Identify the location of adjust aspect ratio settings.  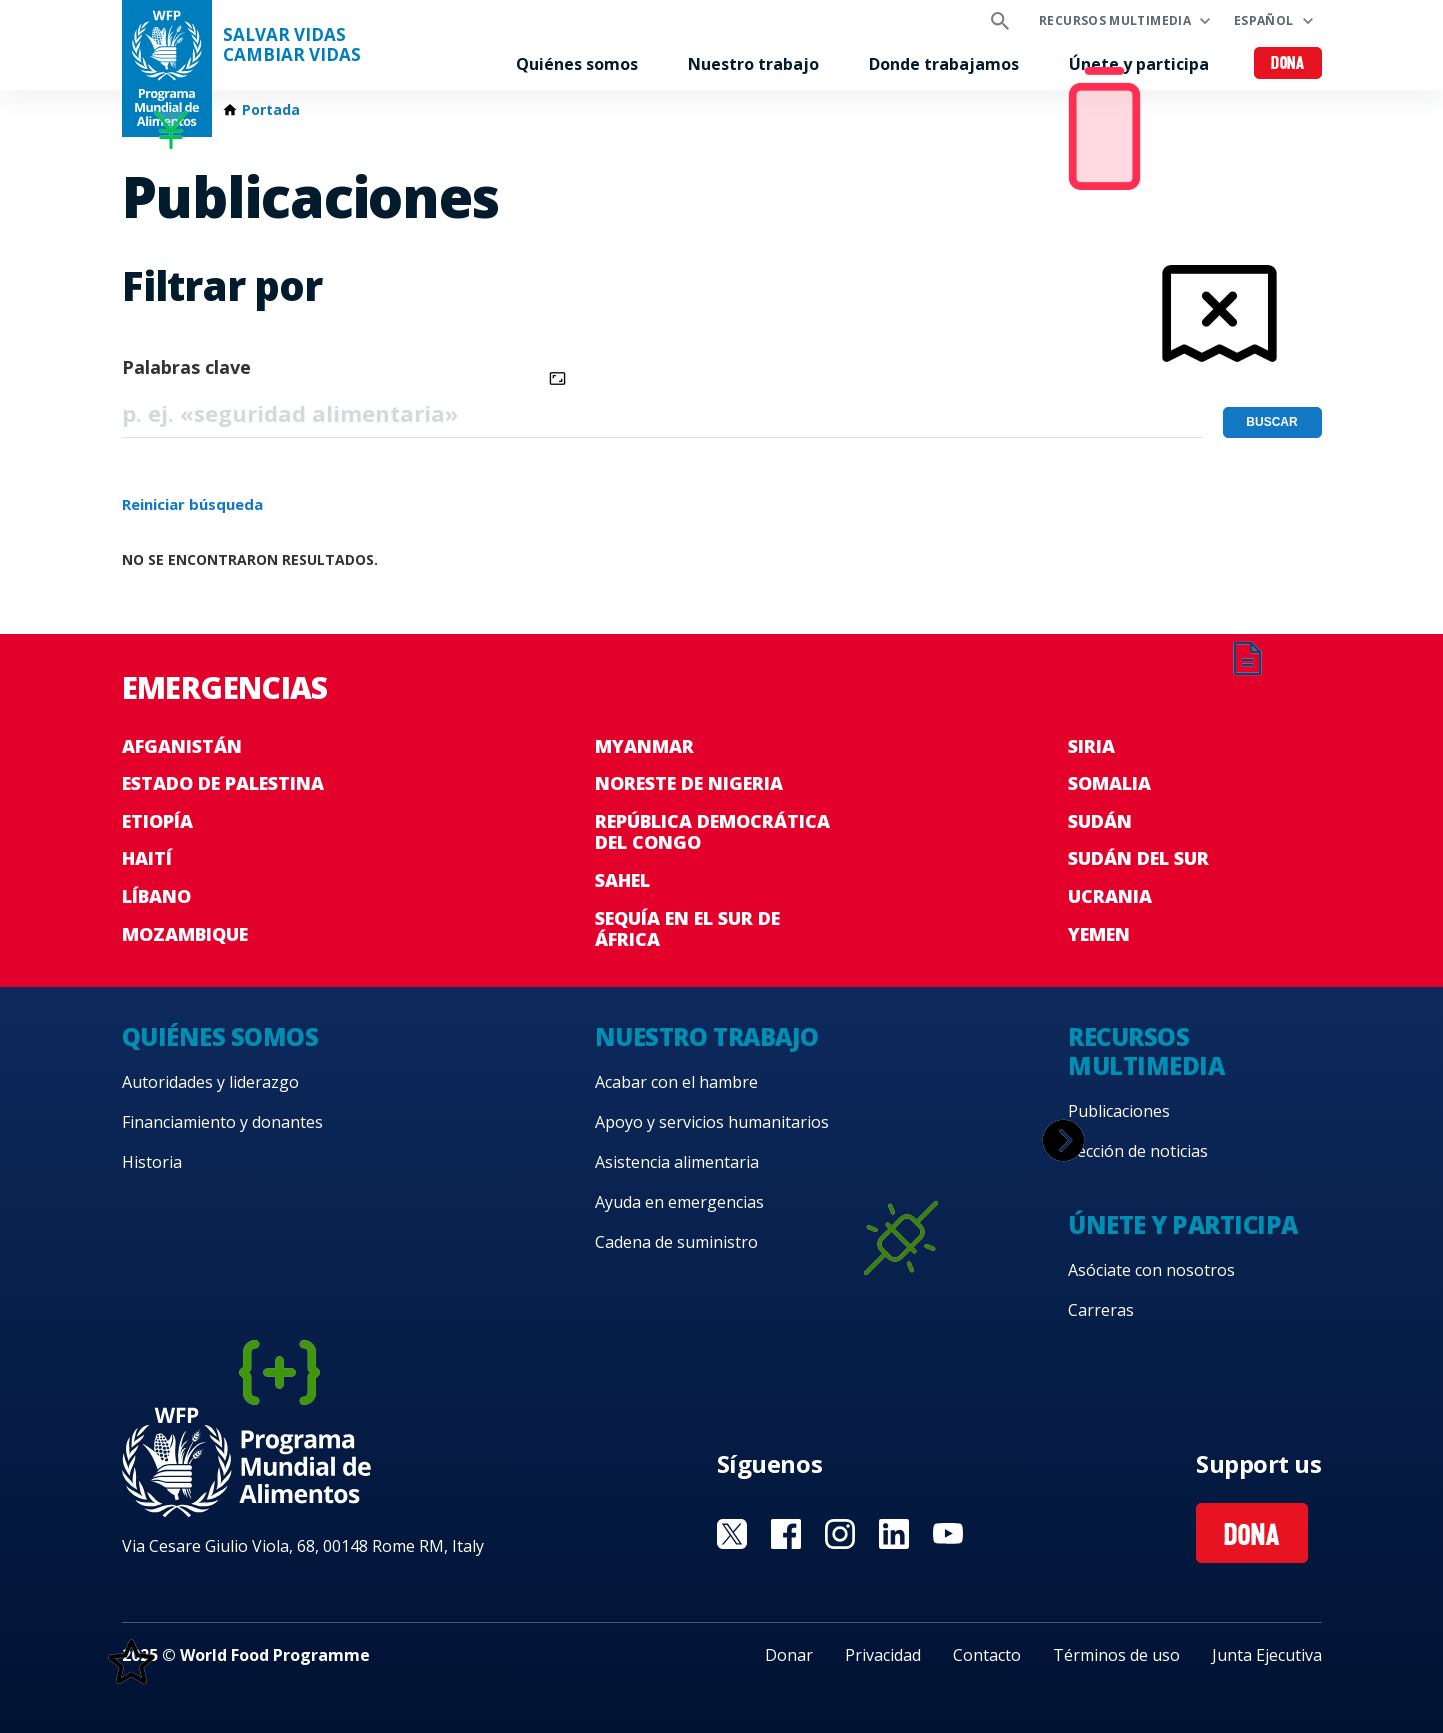
(557, 378).